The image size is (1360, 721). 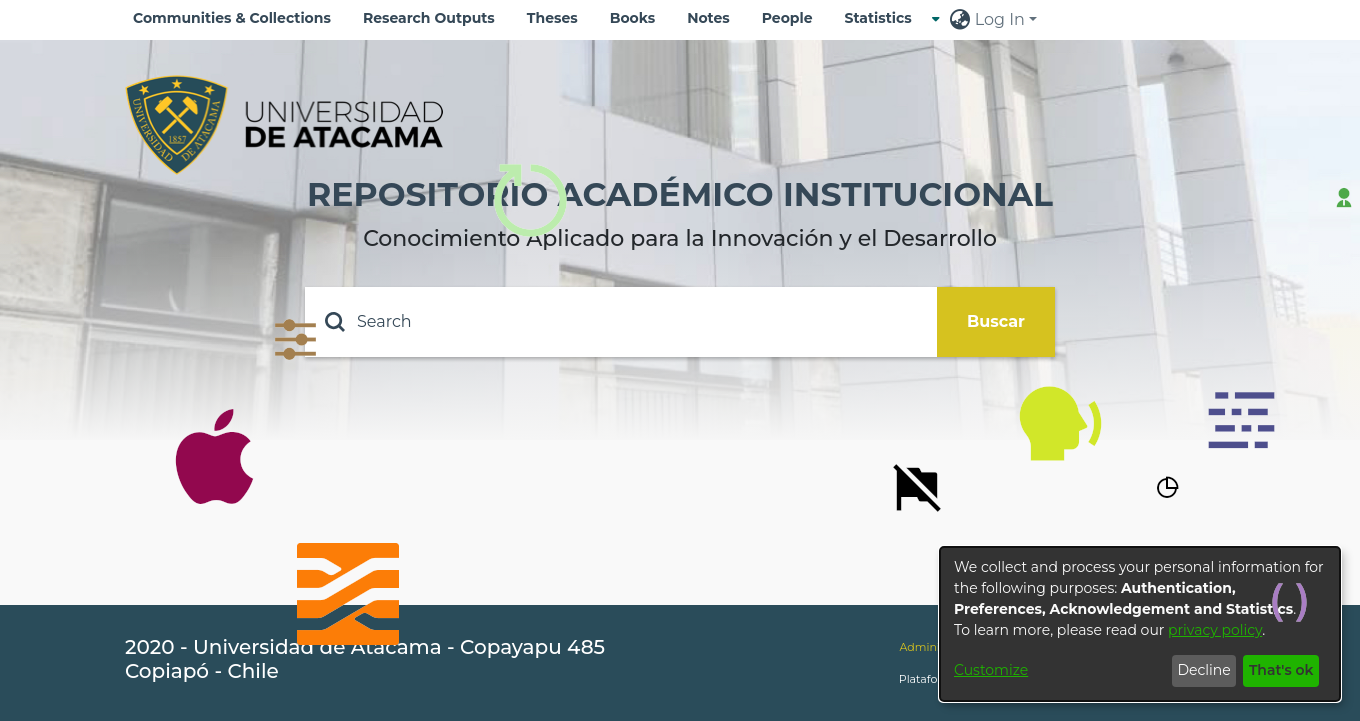 What do you see at coordinates (295, 339) in the screenshot?
I see `adjust audio or equalizer settings` at bounding box center [295, 339].